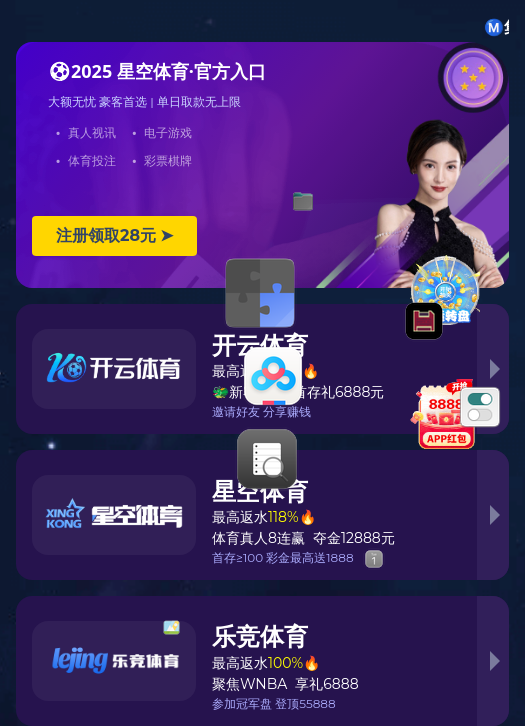 The width and height of the screenshot is (525, 726). What do you see at coordinates (424, 321) in the screenshot?
I see `launch inscryption game` at bounding box center [424, 321].